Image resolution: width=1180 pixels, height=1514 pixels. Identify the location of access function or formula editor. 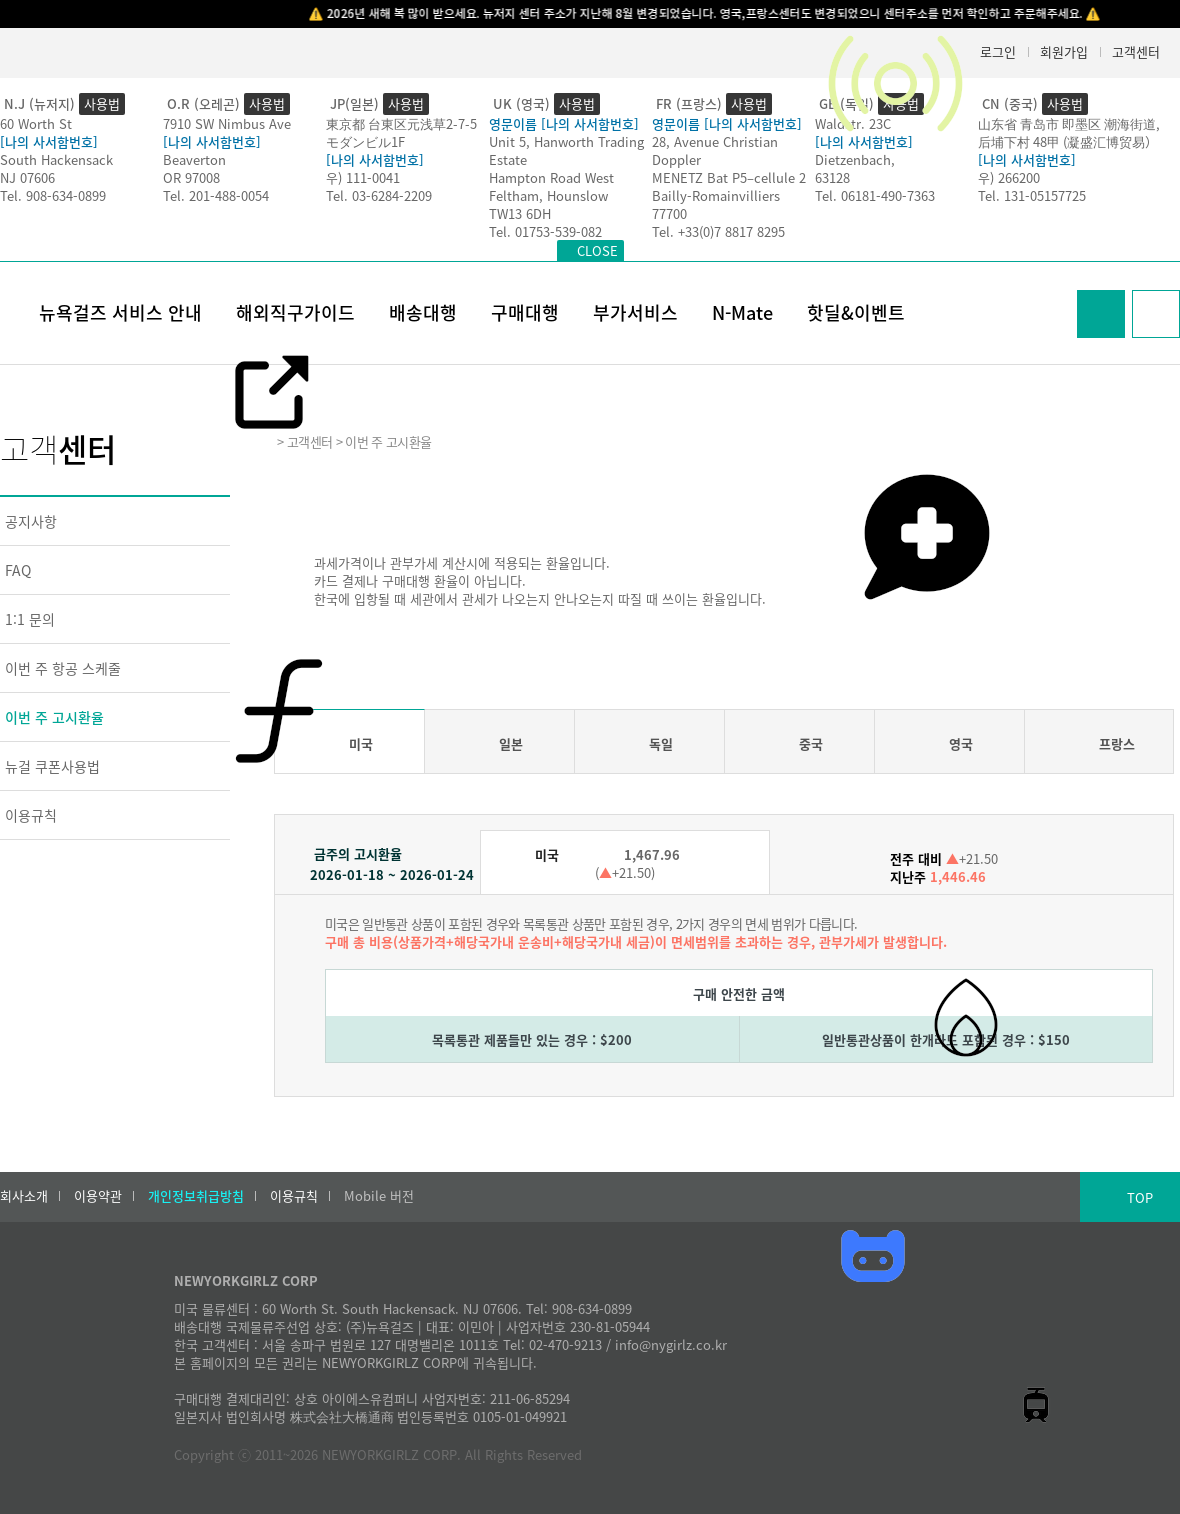
(279, 711).